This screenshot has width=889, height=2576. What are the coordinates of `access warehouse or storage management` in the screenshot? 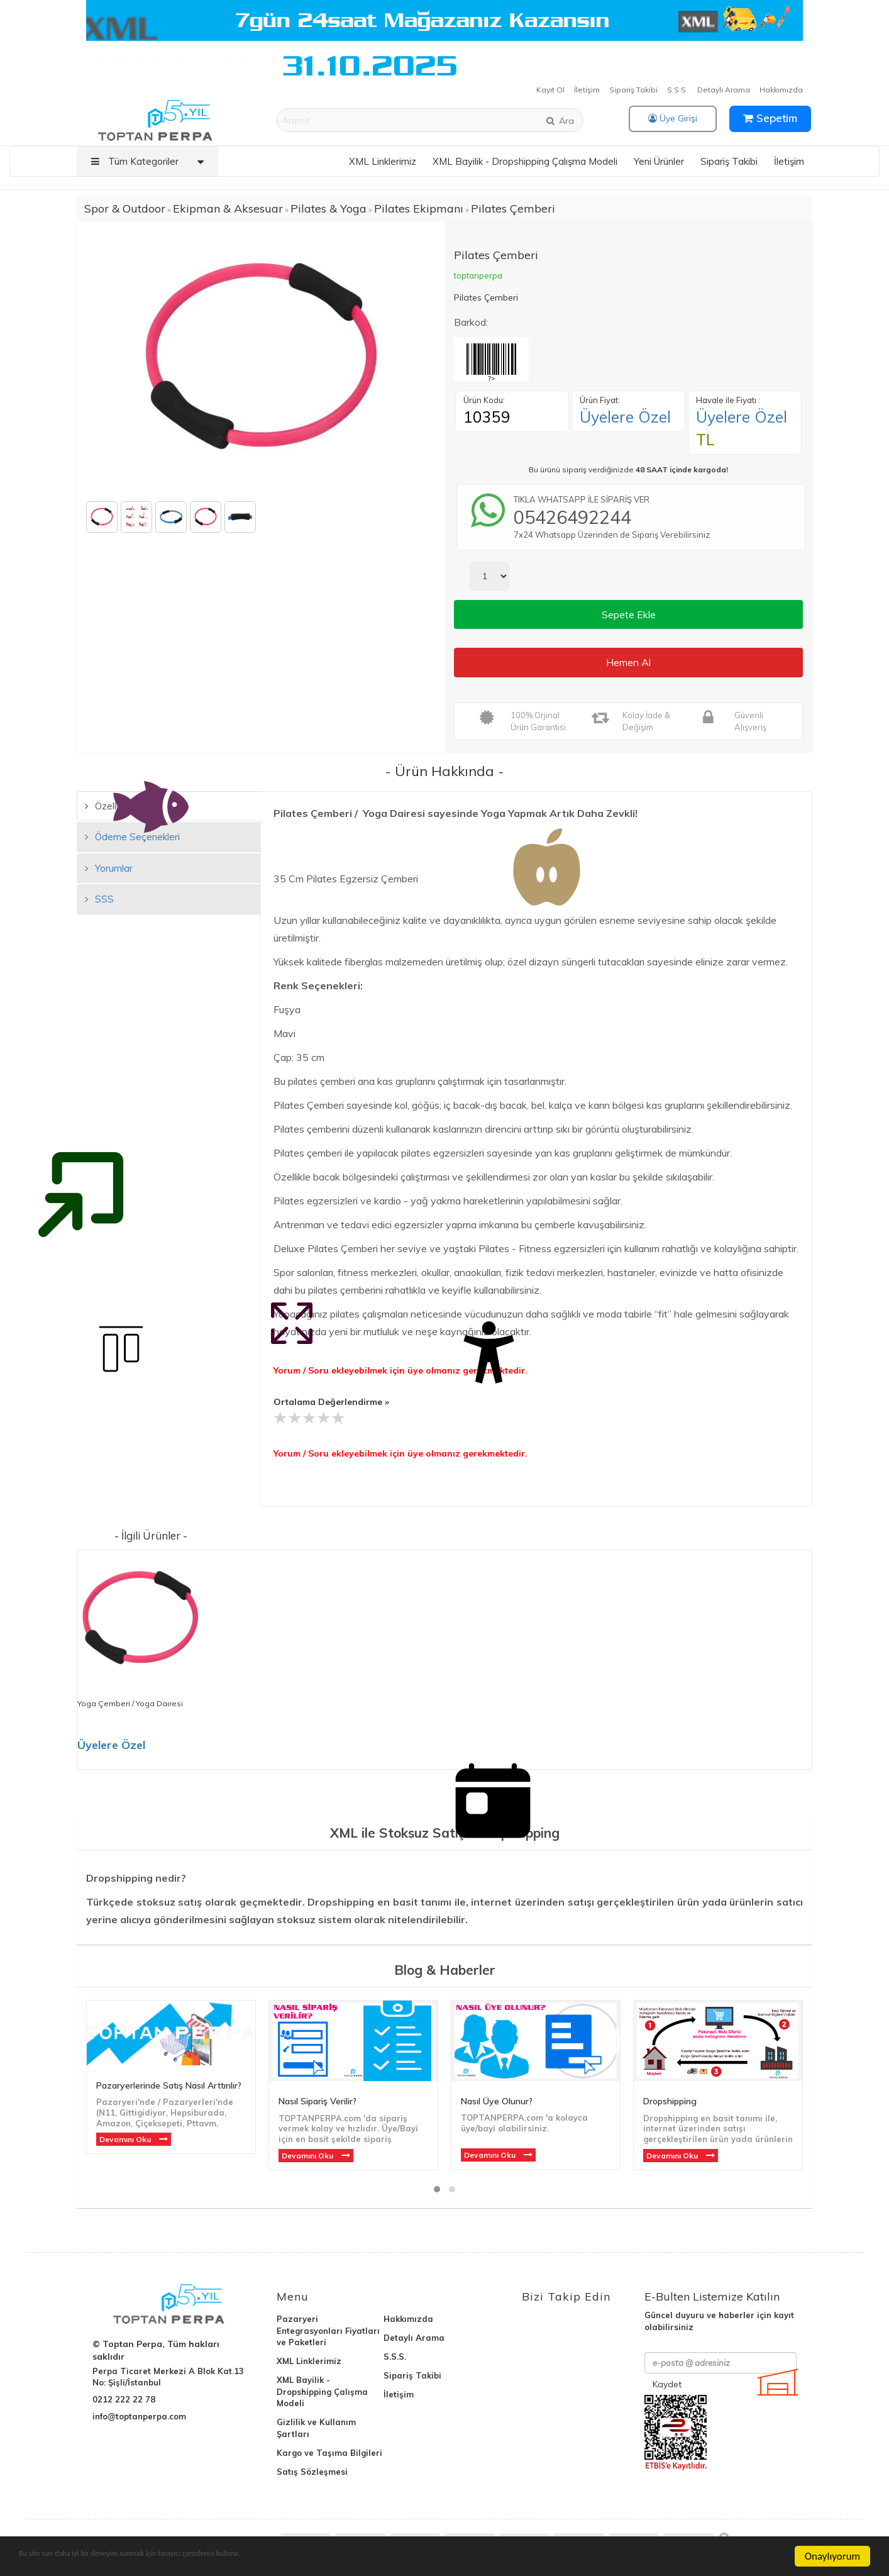 It's located at (778, 2384).